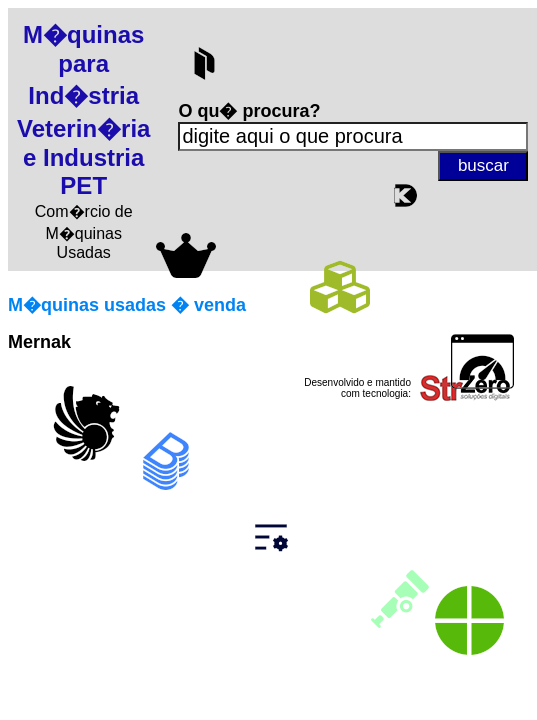 The height and width of the screenshot is (720, 537). What do you see at coordinates (204, 63) in the screenshot?
I see `HashiCorp Packer application` at bounding box center [204, 63].